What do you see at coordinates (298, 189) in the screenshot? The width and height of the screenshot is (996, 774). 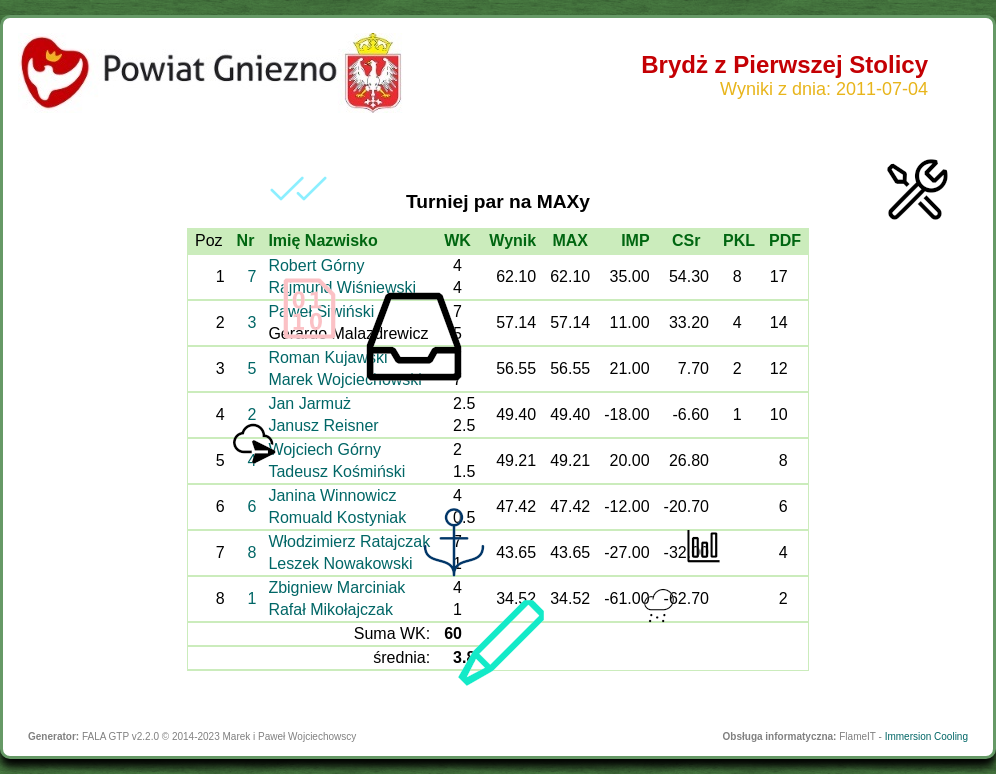 I see `indicates all items have been completed or verified` at bounding box center [298, 189].